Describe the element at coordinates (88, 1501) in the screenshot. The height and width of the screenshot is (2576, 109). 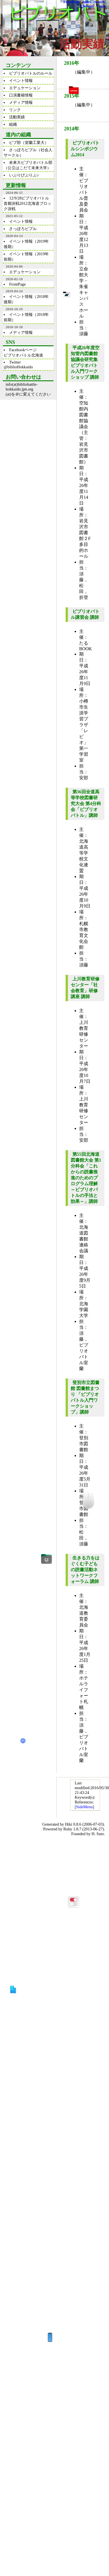
I see `mouse input device settings` at that location.